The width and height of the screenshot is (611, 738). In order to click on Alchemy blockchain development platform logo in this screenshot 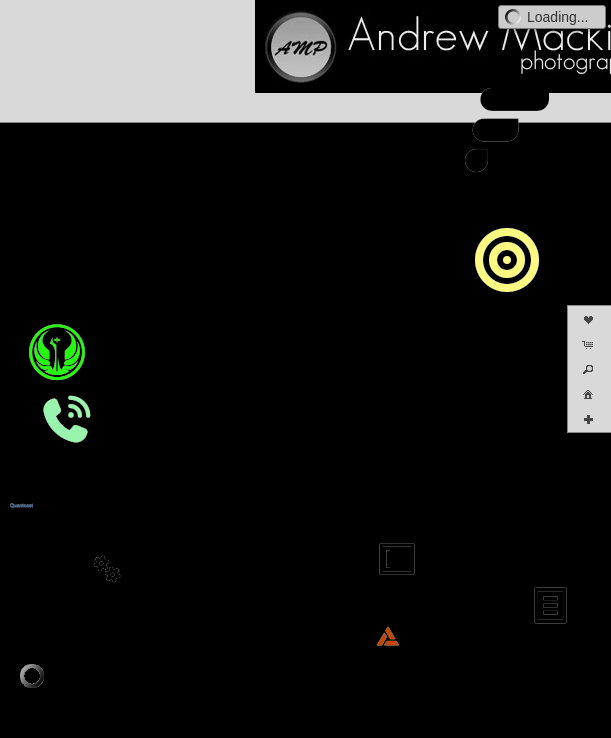, I will do `click(388, 636)`.